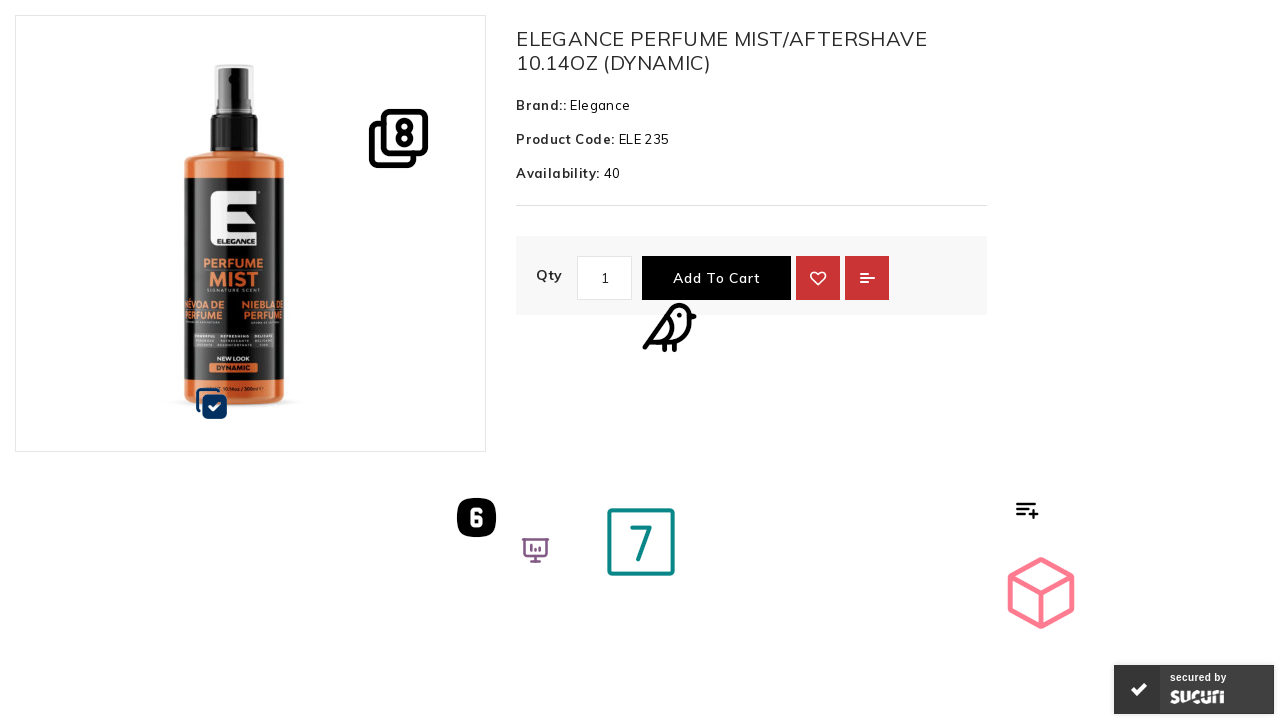 The height and width of the screenshot is (720, 1280). I want to click on view 3D model or object, so click(1041, 593).